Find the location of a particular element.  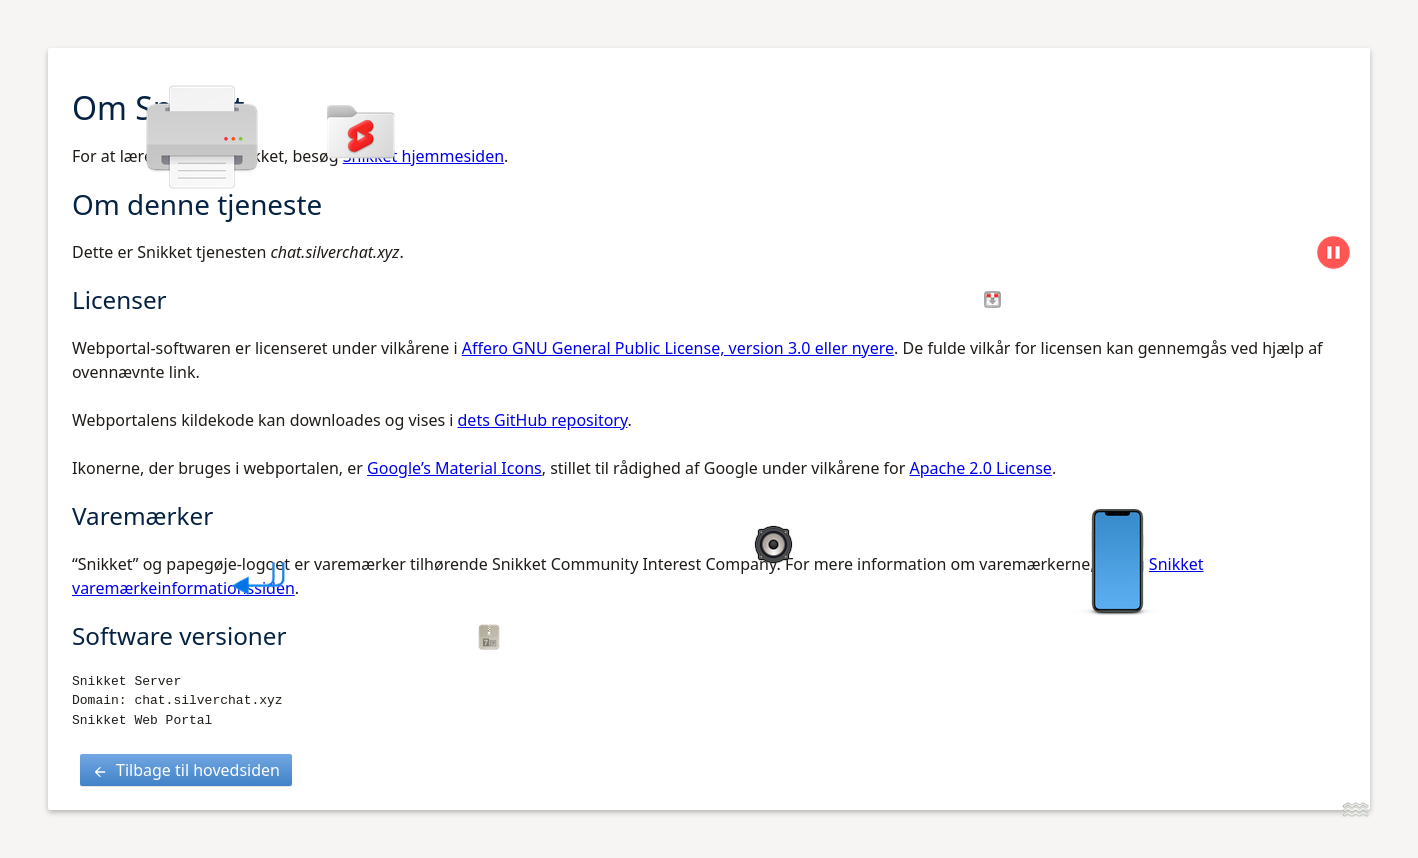

reply to all recipients of an email is located at coordinates (257, 574).